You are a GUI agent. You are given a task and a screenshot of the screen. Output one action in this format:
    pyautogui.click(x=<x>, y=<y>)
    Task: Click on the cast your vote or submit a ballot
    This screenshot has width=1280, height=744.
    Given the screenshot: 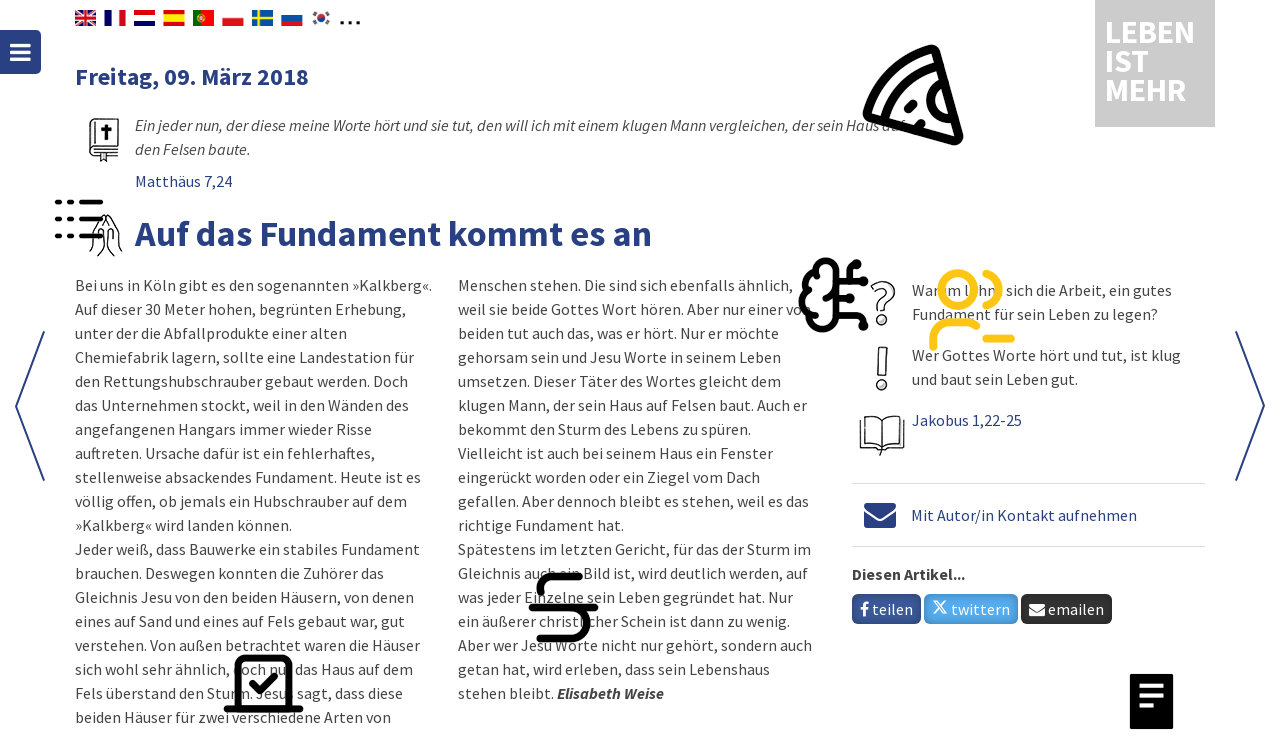 What is the action you would take?
    pyautogui.click(x=263, y=683)
    